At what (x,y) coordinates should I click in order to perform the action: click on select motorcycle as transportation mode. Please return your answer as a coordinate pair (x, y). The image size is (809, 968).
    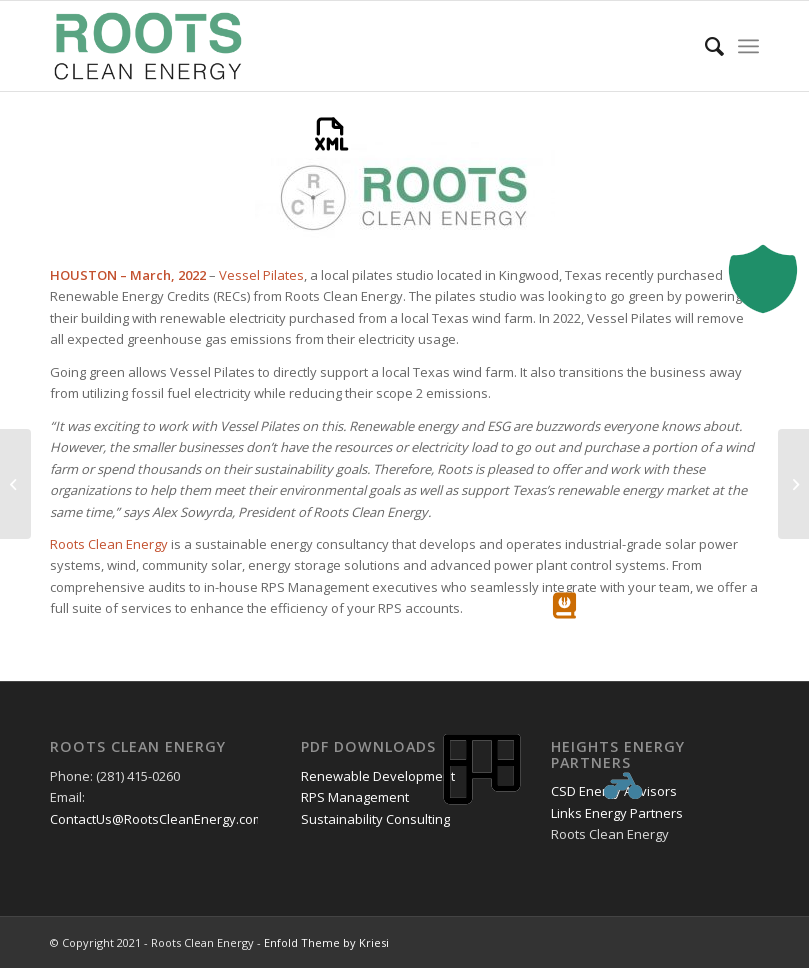
    Looking at the image, I should click on (623, 785).